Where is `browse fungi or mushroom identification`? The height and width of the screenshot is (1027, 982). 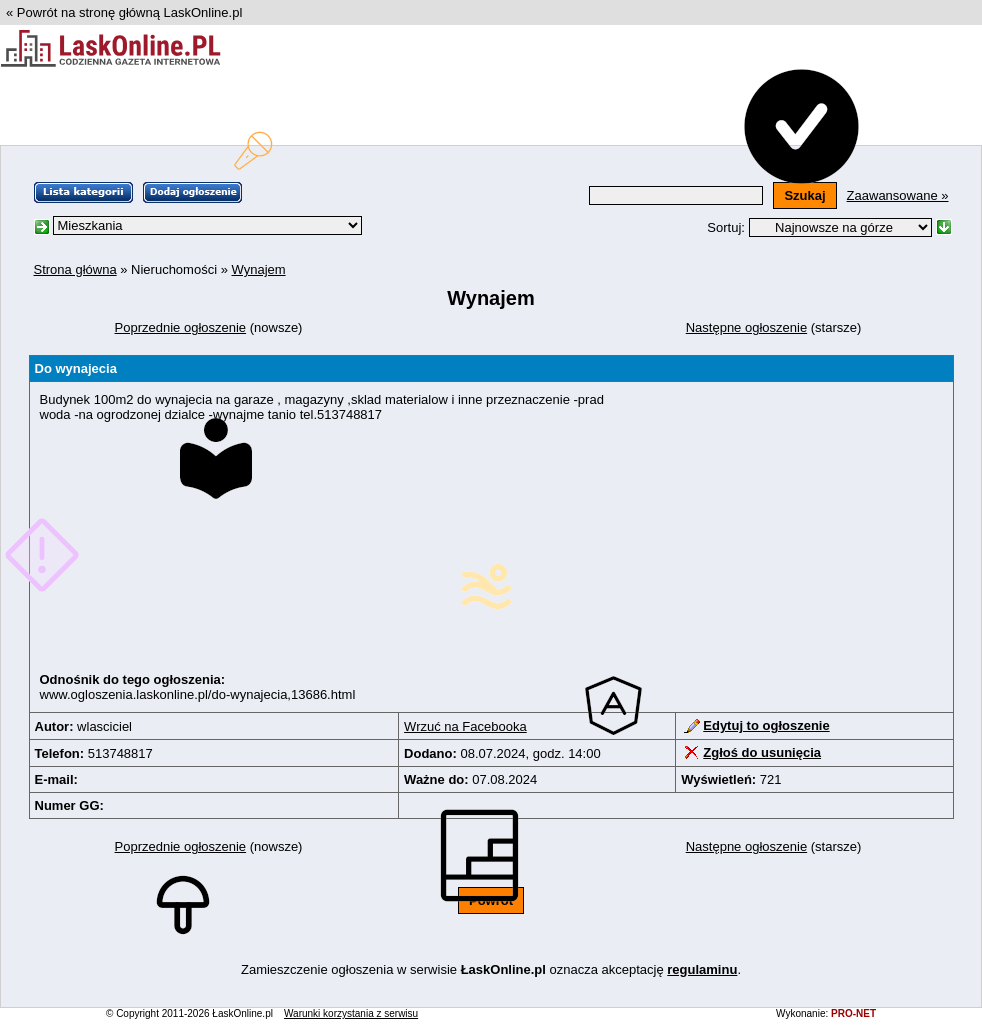
browse fungi or mushroom identification is located at coordinates (183, 905).